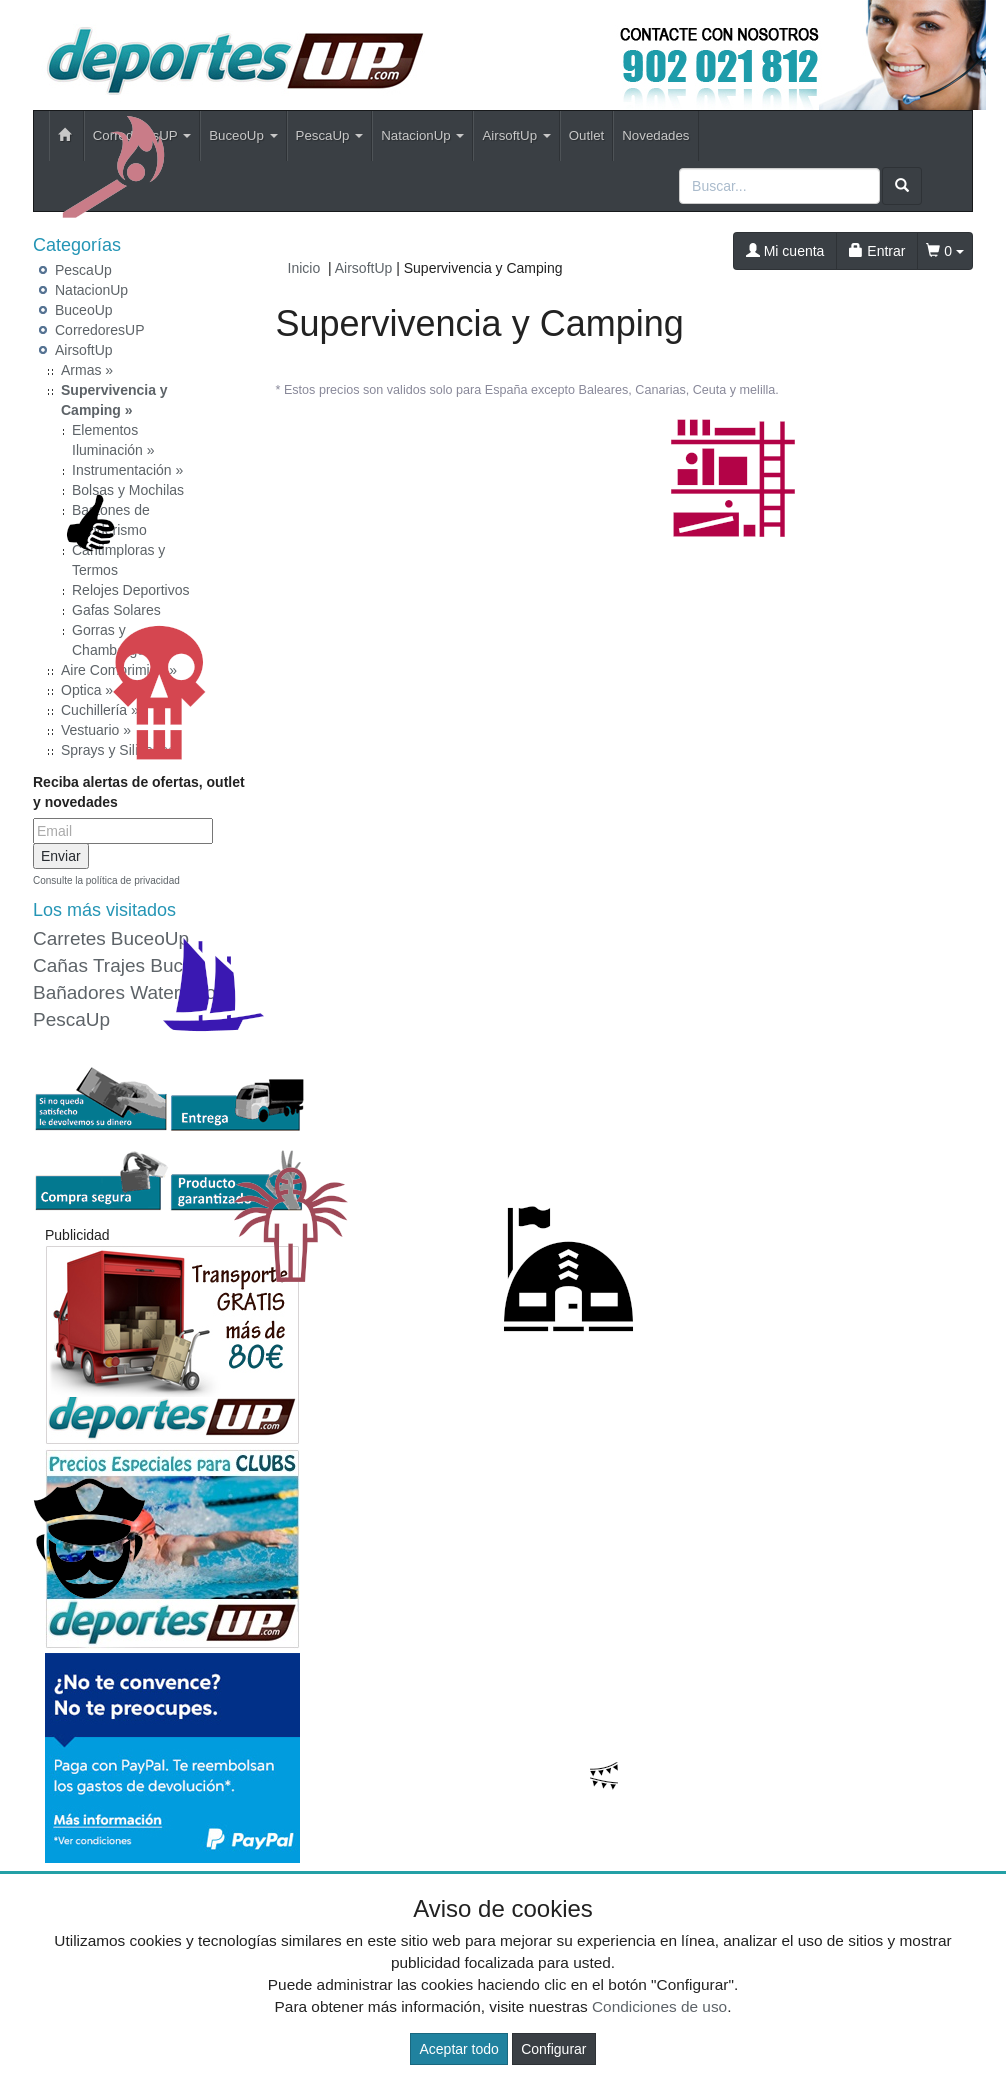  I want to click on select a sailing boat or nautical vessel, so click(213, 984).